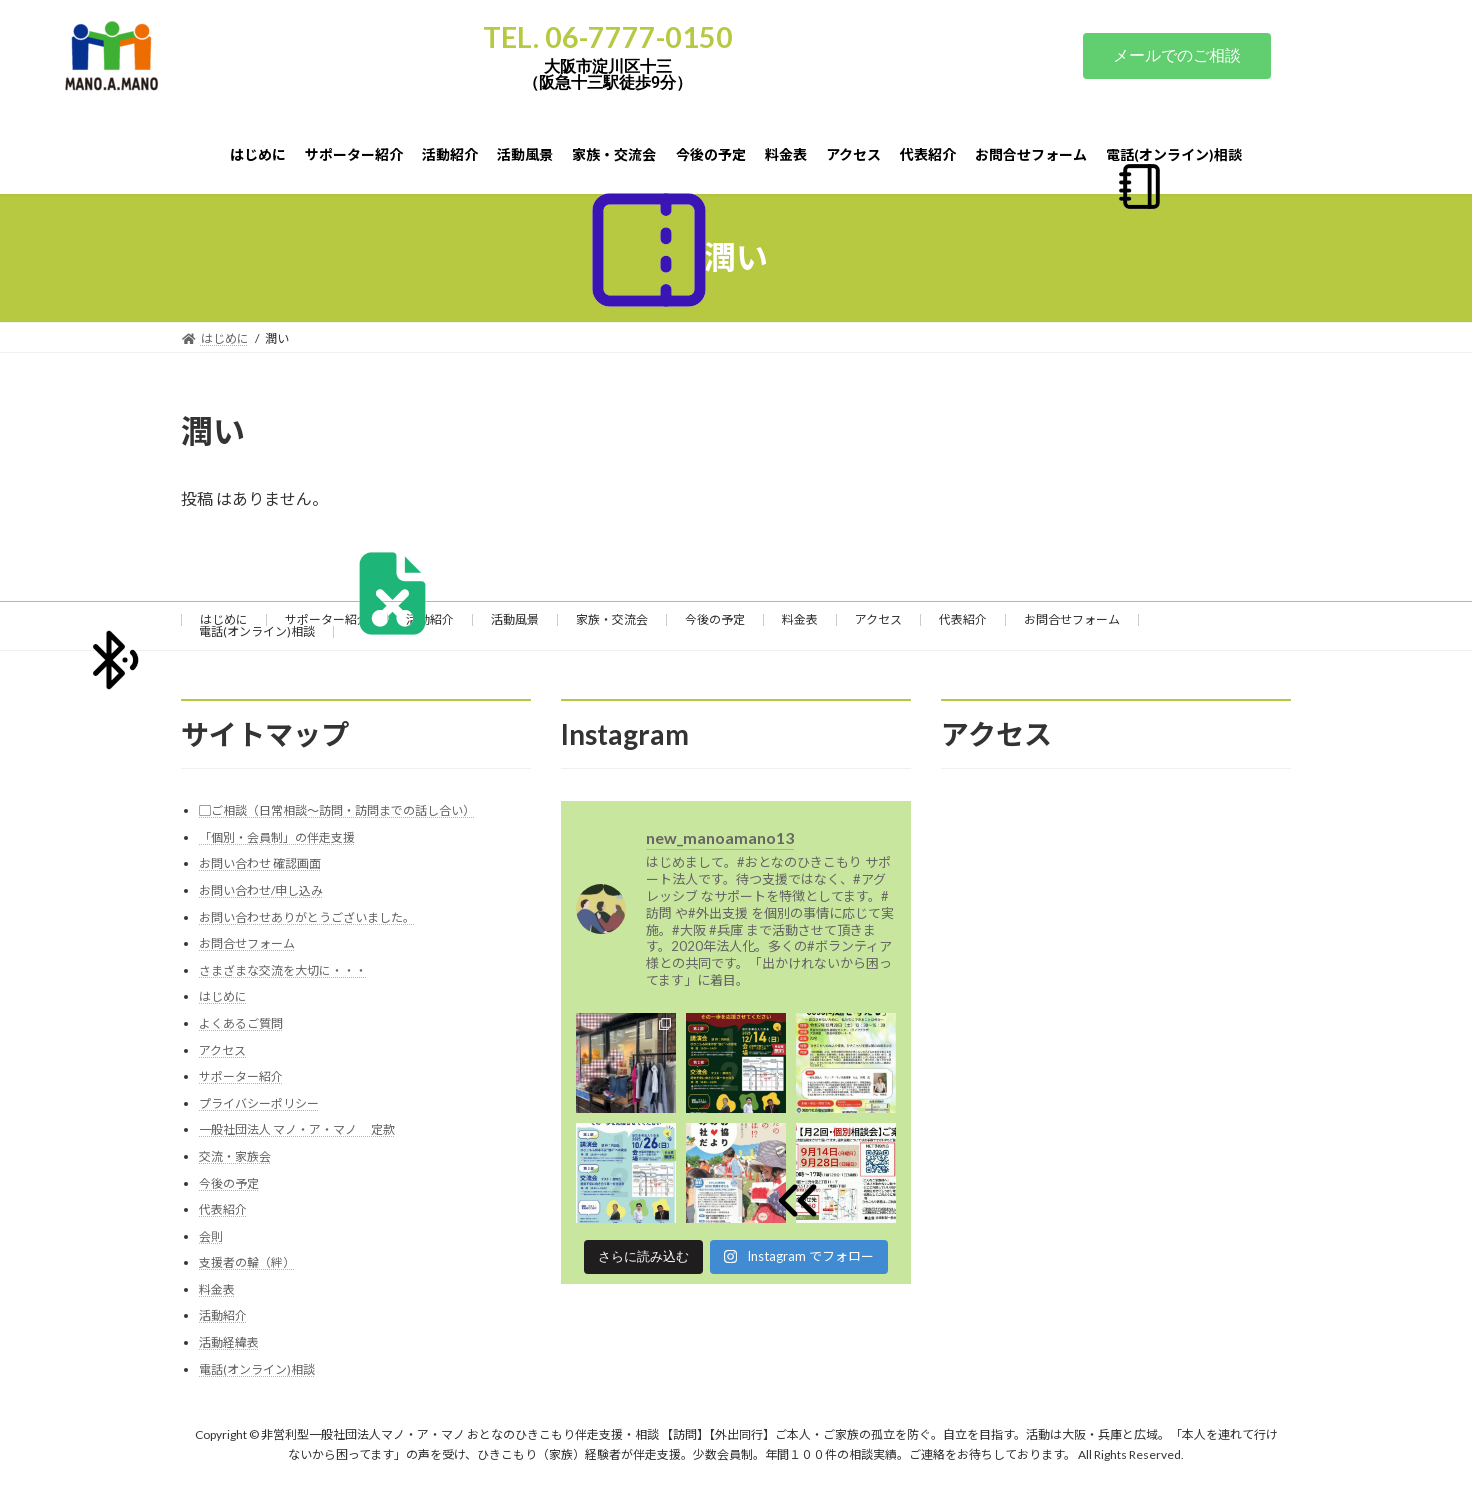  I want to click on toggle optional right sidebar panel, so click(649, 250).